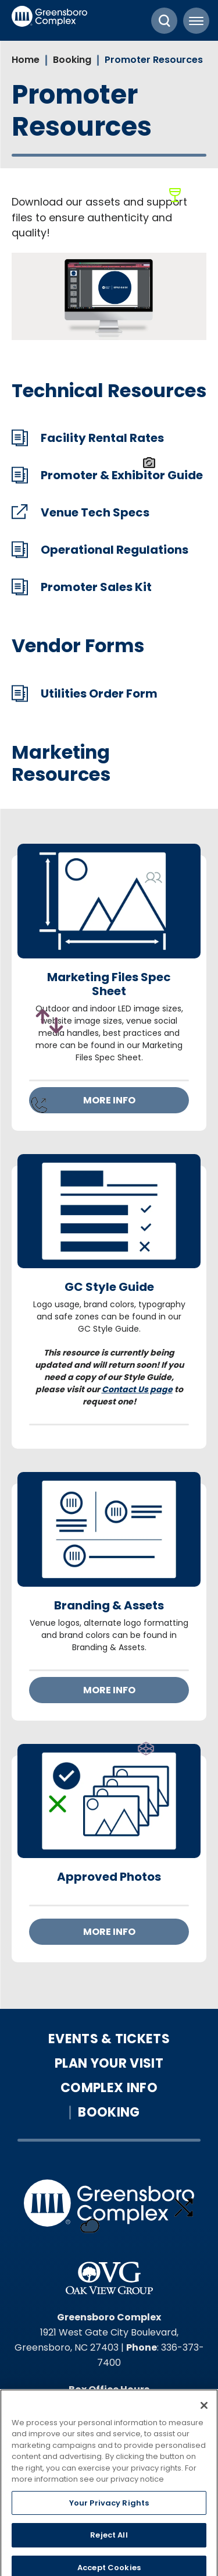 The image size is (218, 2576). What do you see at coordinates (40, 1105) in the screenshot?
I see `make an outgoing call` at bounding box center [40, 1105].